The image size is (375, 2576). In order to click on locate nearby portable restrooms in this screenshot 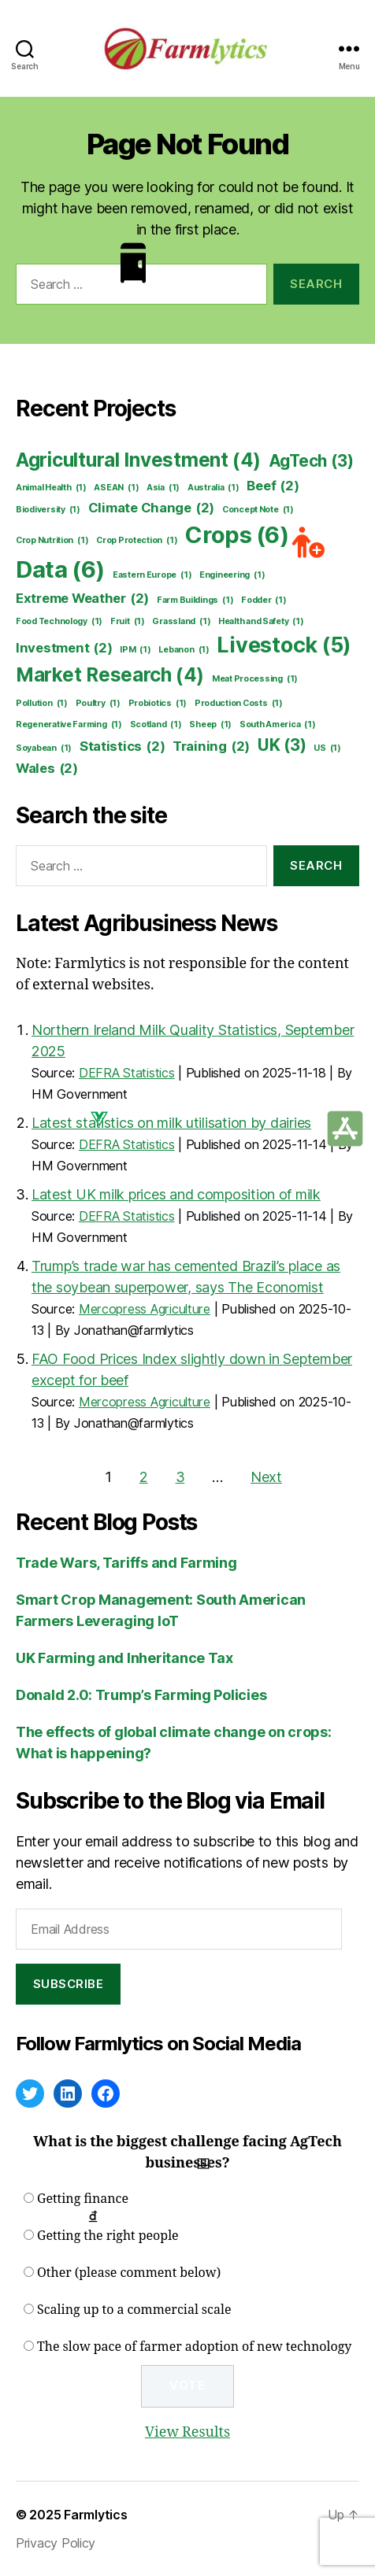, I will do `click(133, 263)`.